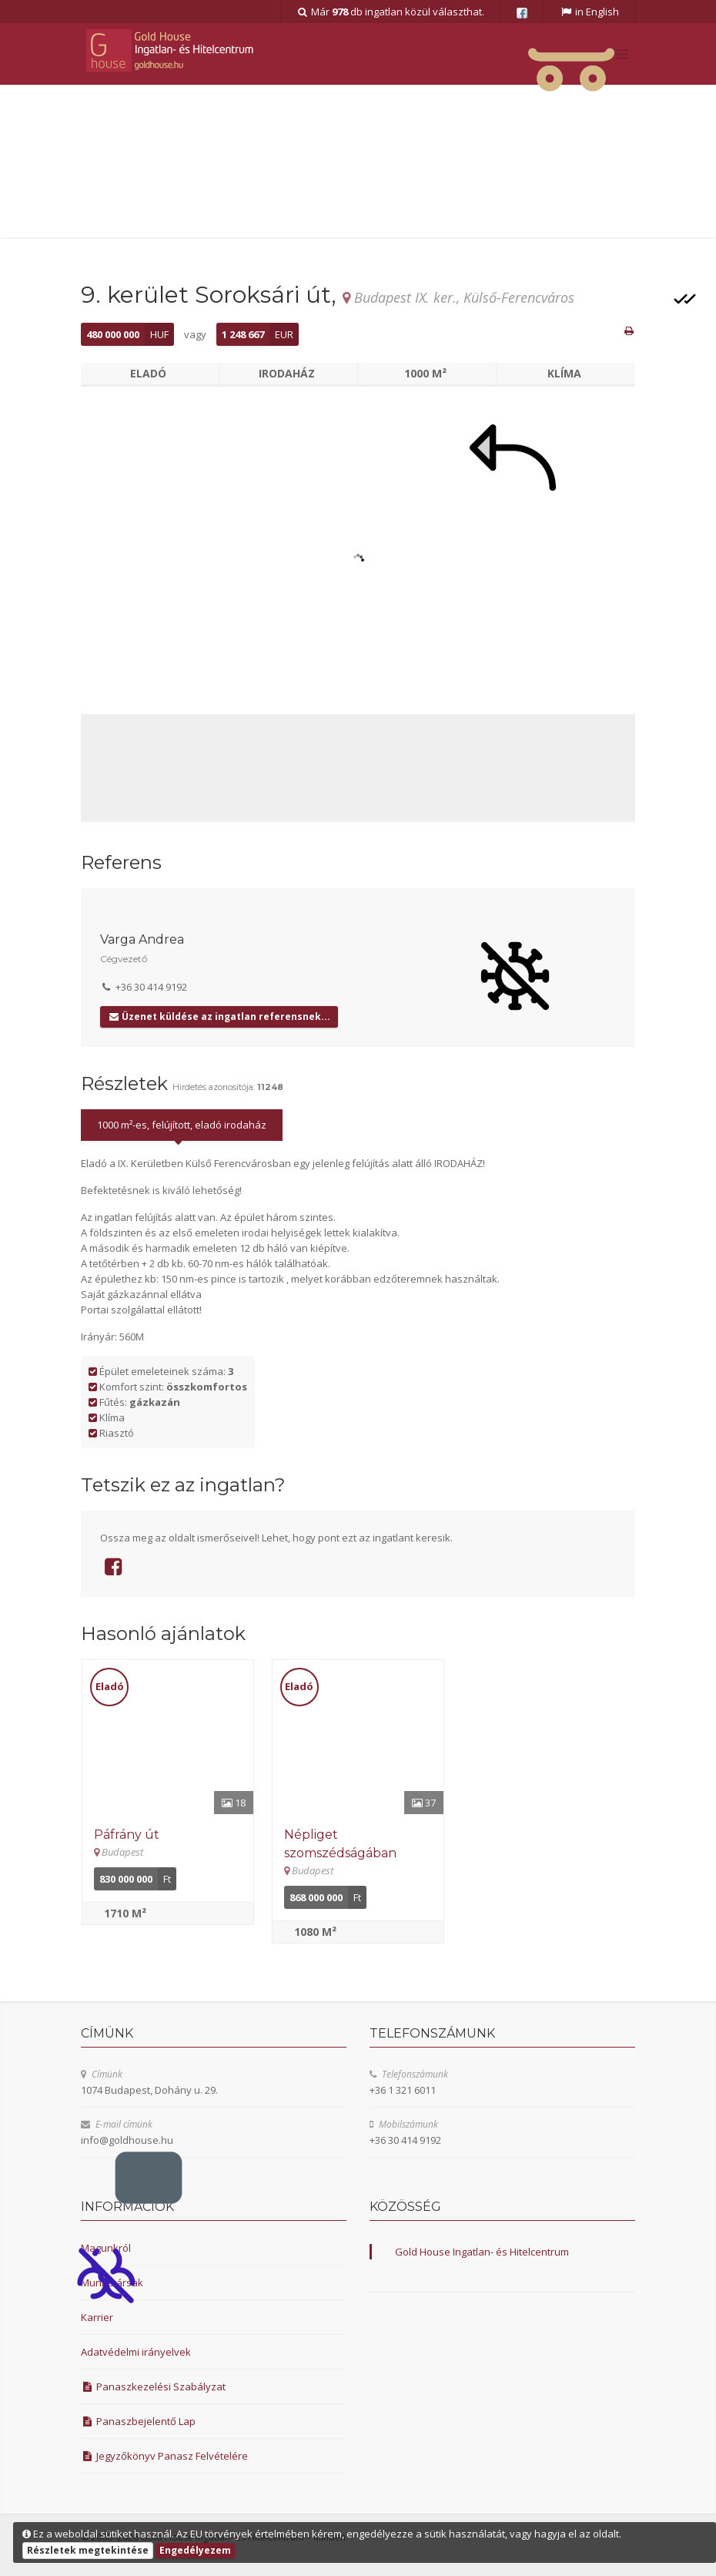 The width and height of the screenshot is (716, 2576). I want to click on indicates multiple items selected or completed, so click(684, 299).